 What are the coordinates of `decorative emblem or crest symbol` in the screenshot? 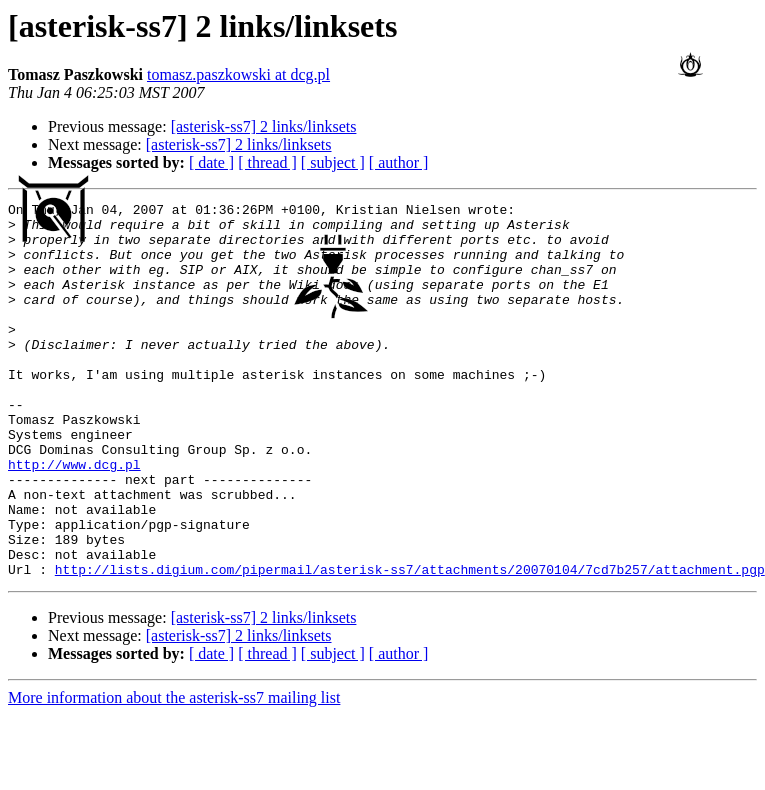 It's located at (690, 64).